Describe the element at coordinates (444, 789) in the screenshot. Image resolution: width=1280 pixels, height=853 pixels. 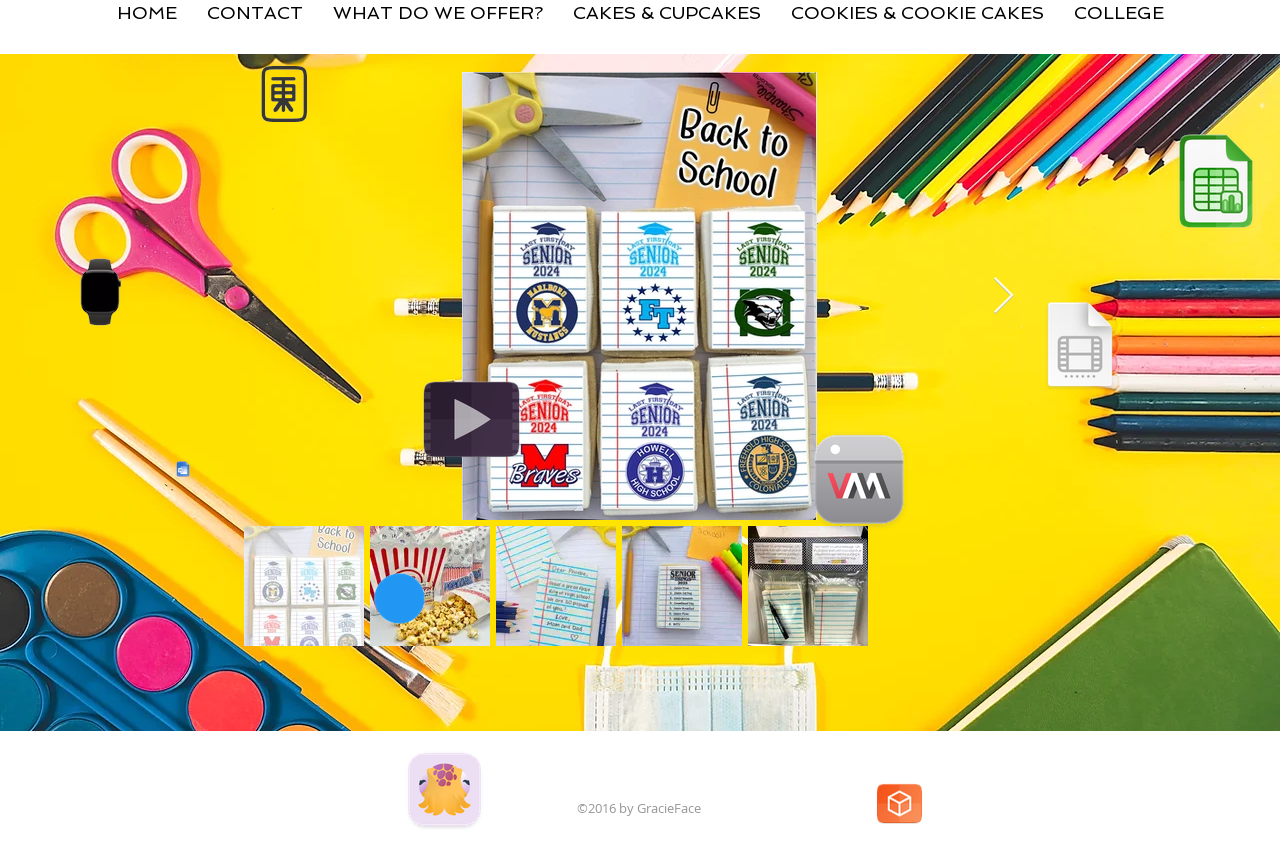
I see `open the cuttlefish icon viewer app` at that location.